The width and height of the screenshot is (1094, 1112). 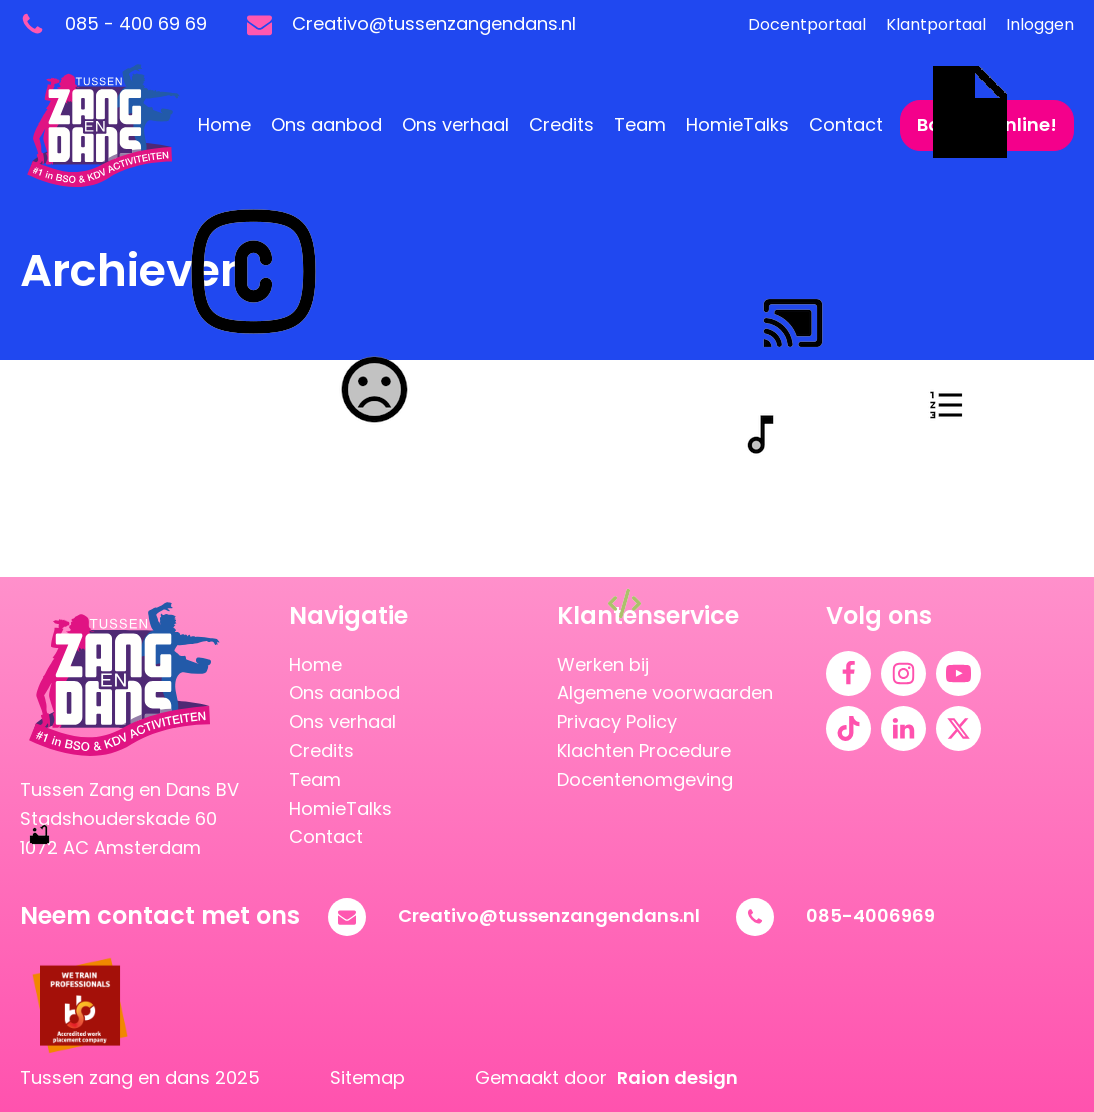 I want to click on insert or upload a file, so click(x=970, y=112).